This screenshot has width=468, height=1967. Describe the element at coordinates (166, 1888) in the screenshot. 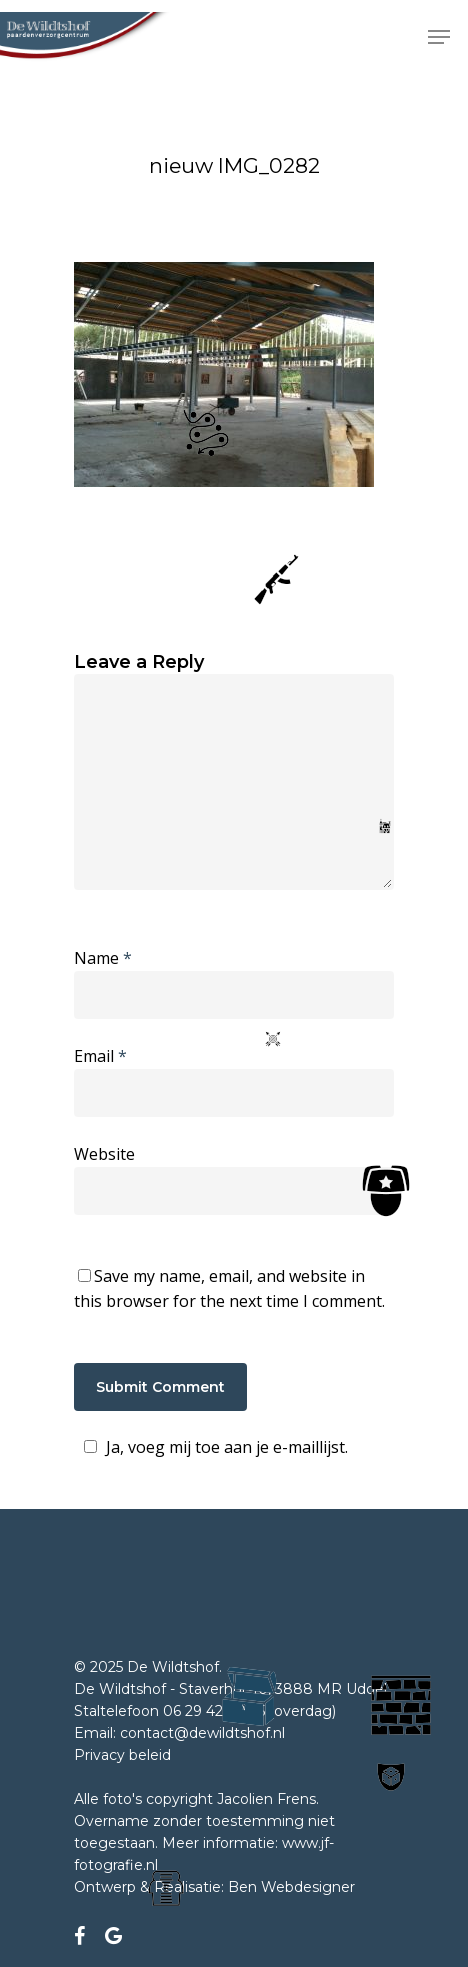

I see `view connection or relationship status between users` at that location.